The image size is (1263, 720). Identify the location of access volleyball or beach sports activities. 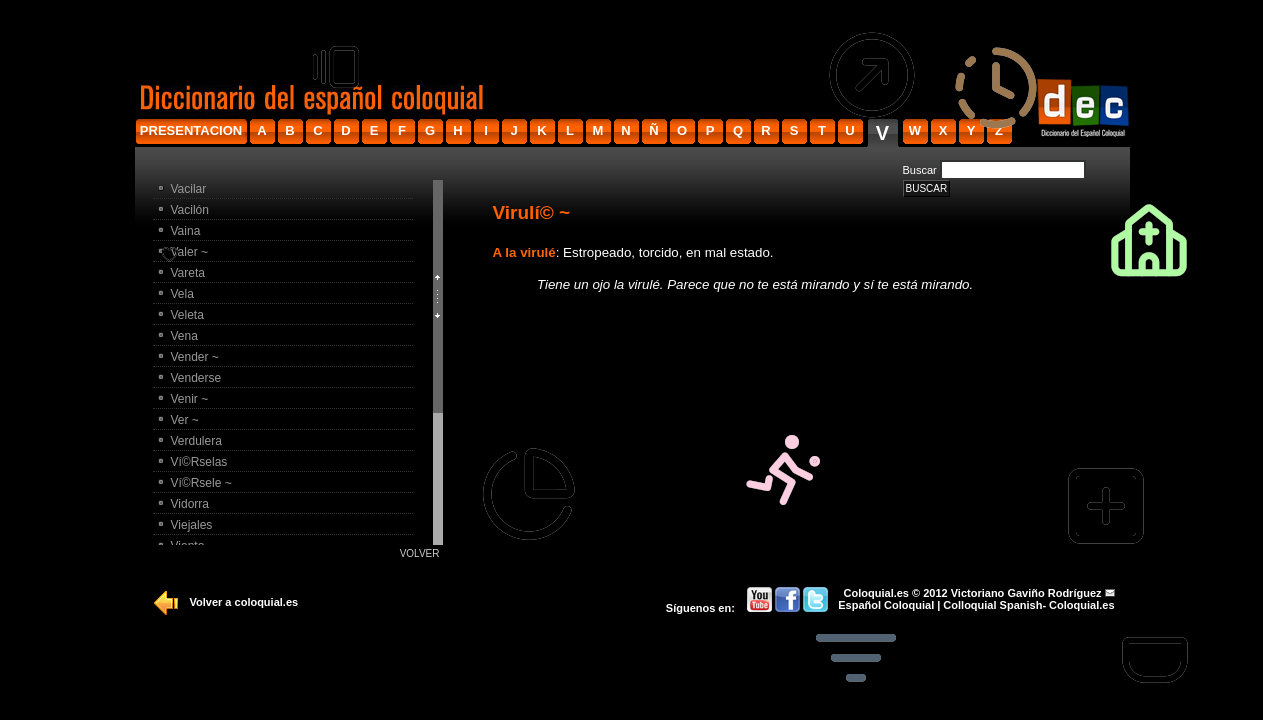
(785, 470).